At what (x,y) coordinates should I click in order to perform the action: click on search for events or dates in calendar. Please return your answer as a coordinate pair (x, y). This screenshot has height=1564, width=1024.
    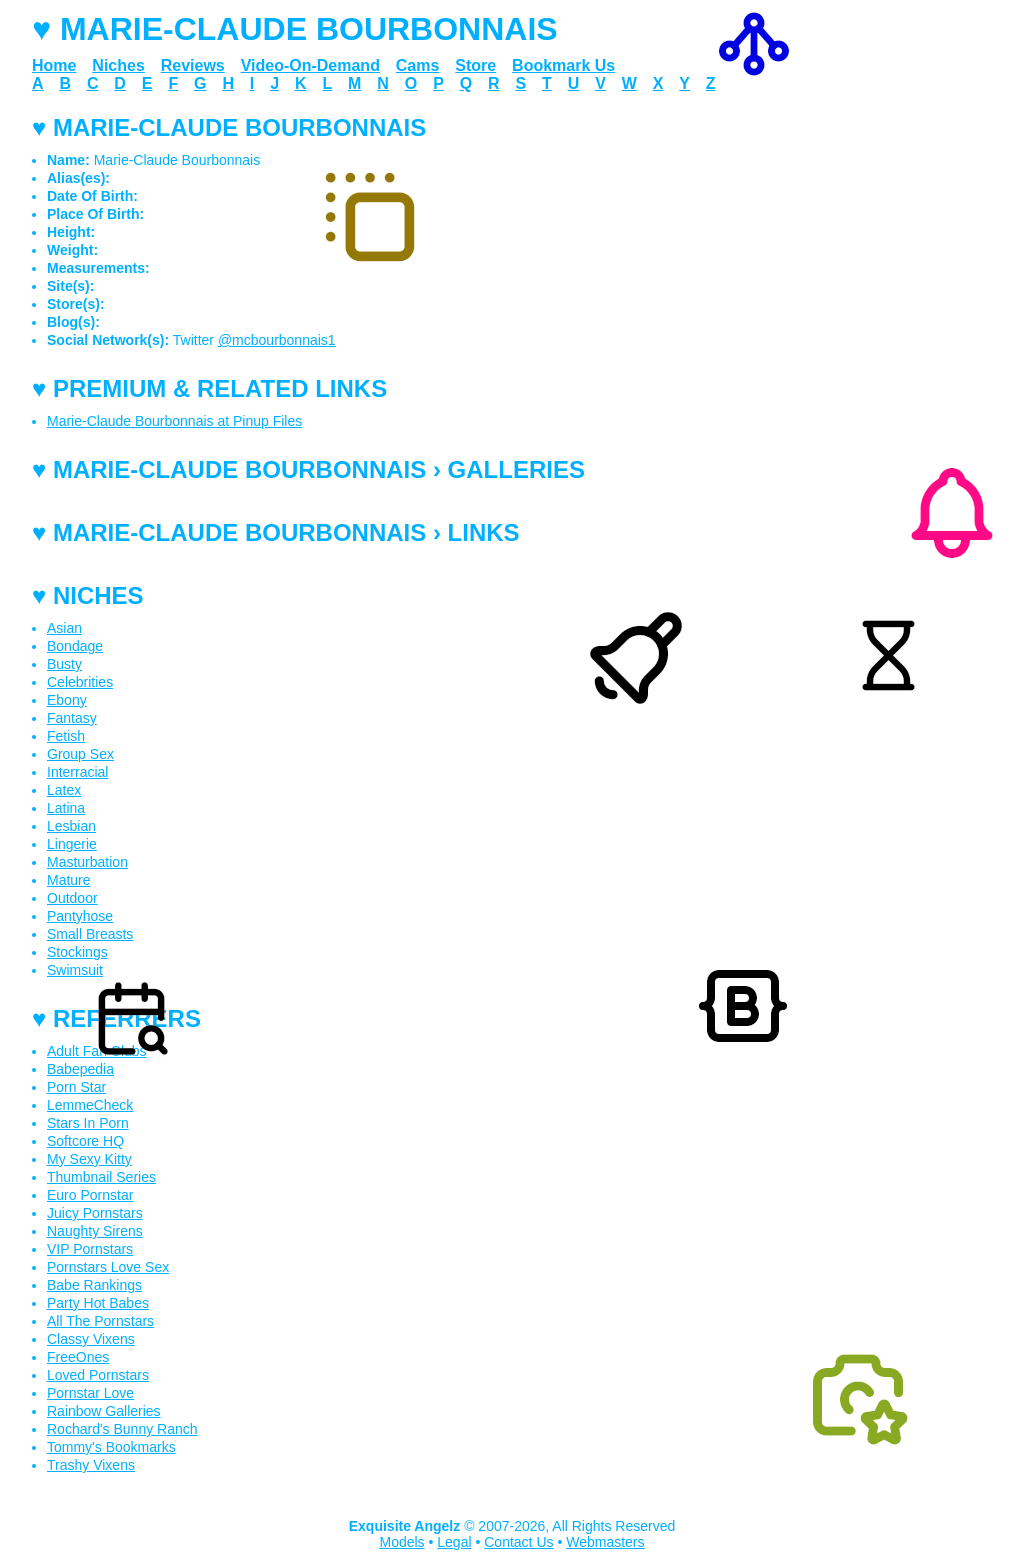
    Looking at the image, I should click on (131, 1018).